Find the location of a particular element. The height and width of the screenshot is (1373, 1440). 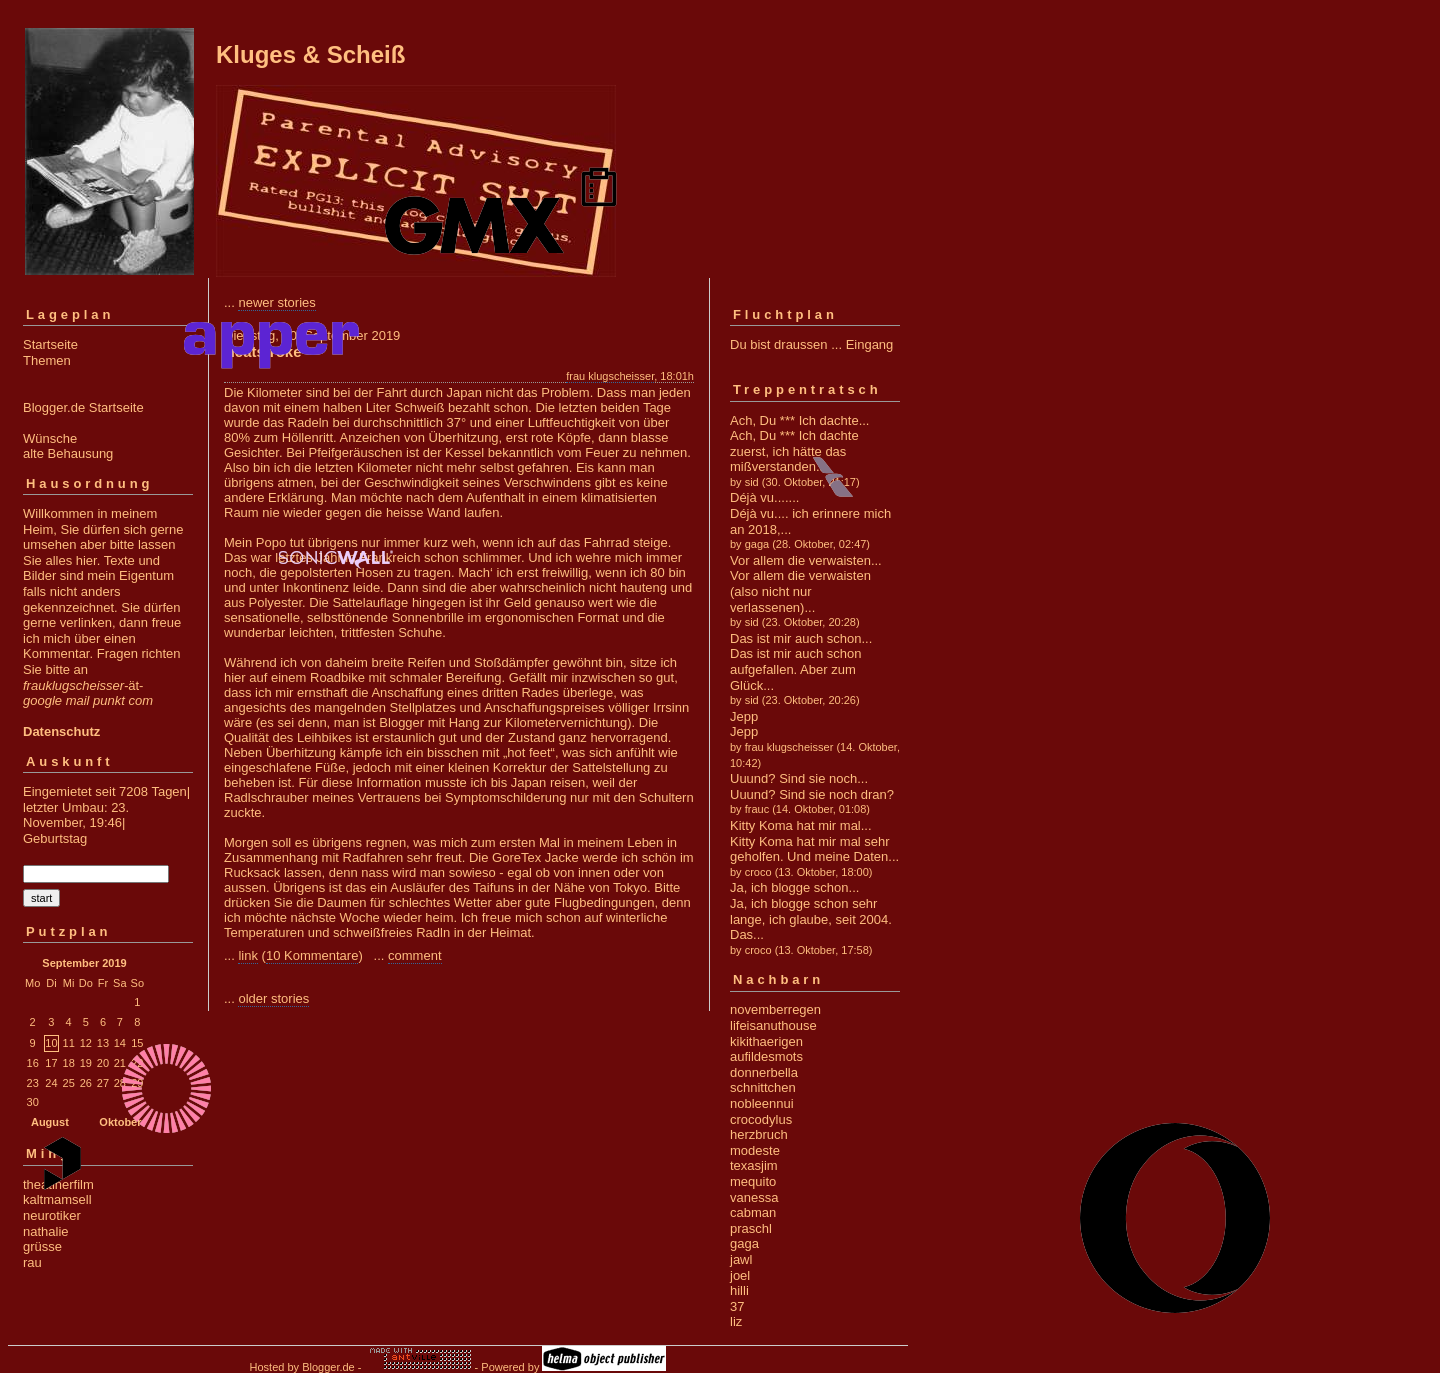

photon logo is located at coordinates (166, 1088).